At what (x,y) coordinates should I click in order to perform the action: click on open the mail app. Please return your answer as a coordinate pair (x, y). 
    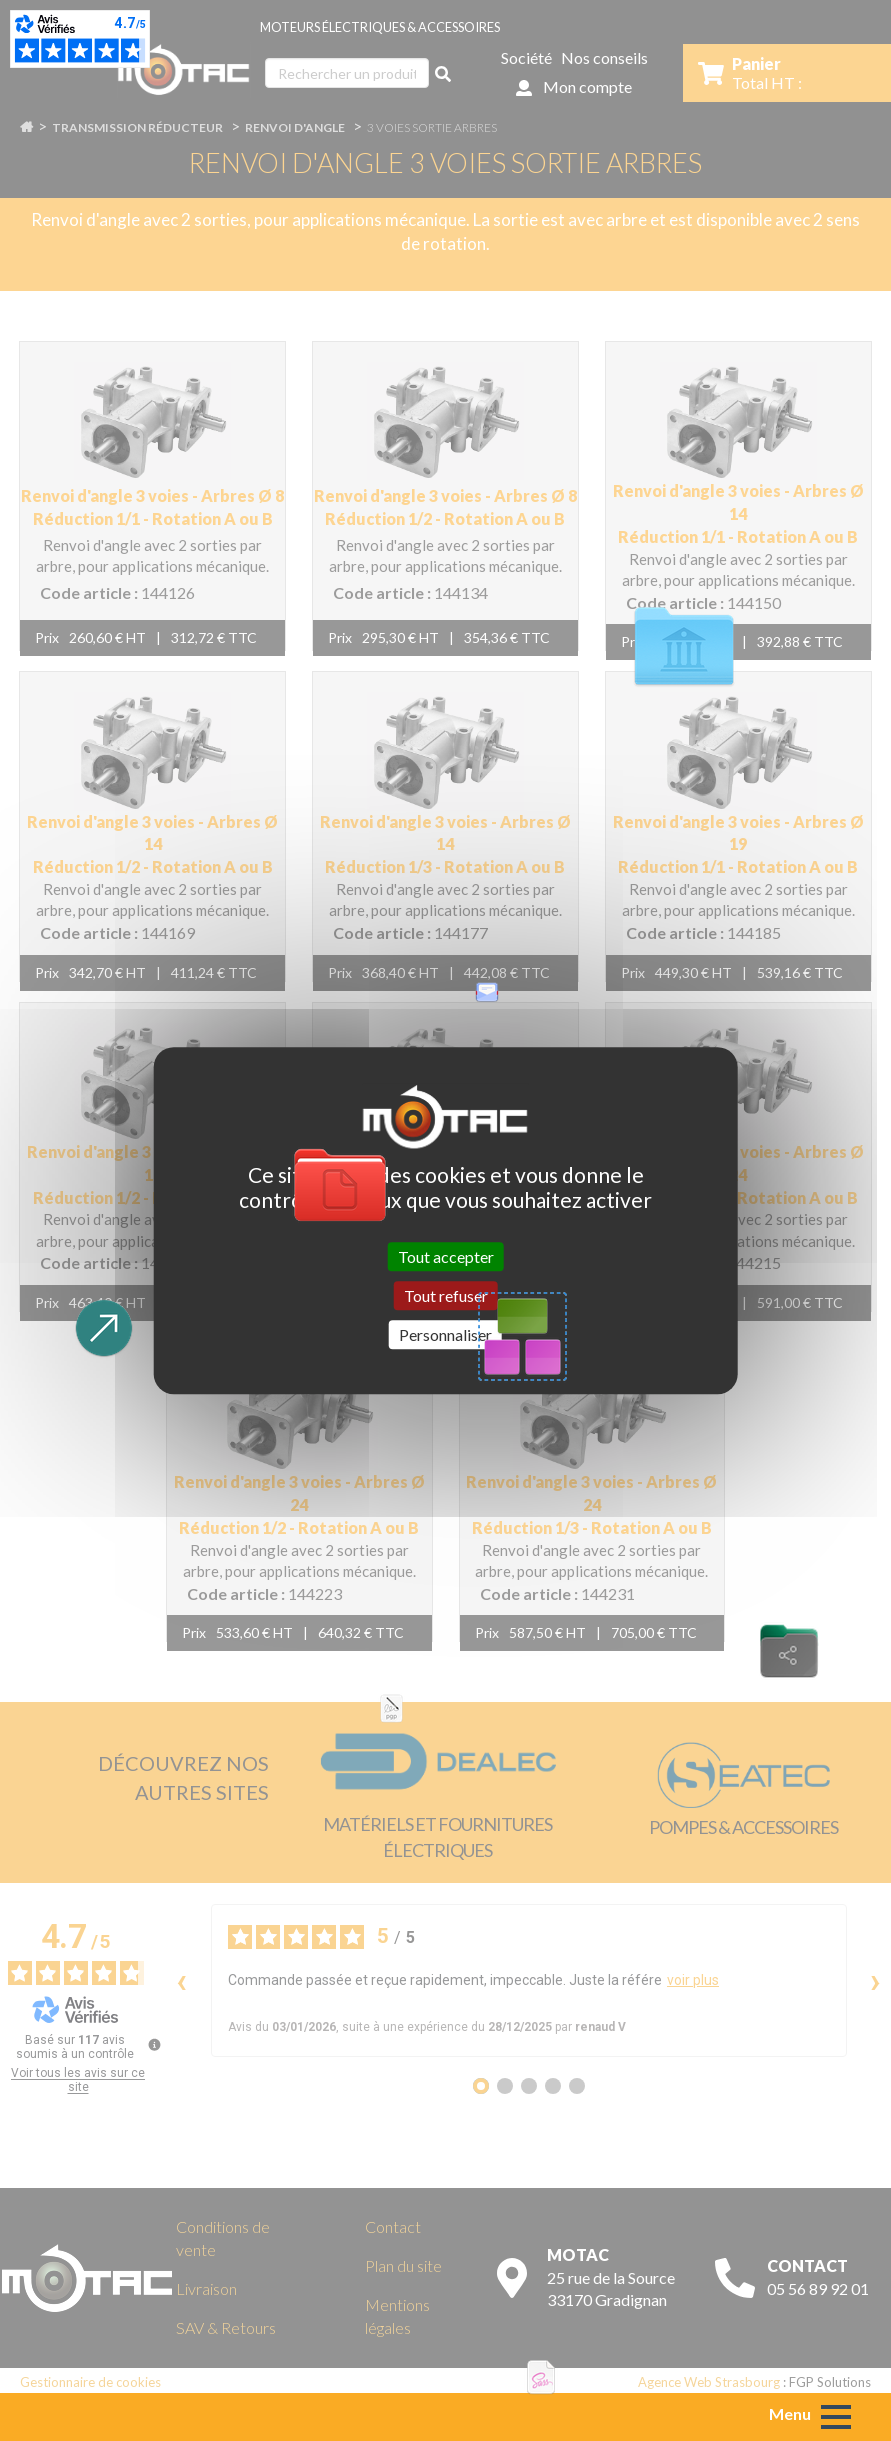
    Looking at the image, I should click on (487, 992).